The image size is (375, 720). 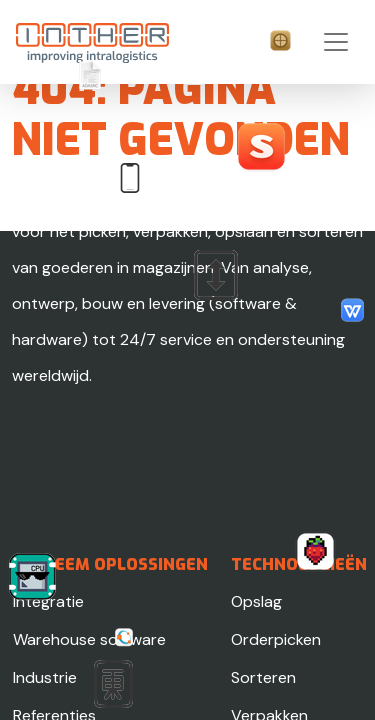 What do you see at coordinates (115, 684) in the screenshot?
I see `launch gnome mahjongg tile matching game` at bounding box center [115, 684].